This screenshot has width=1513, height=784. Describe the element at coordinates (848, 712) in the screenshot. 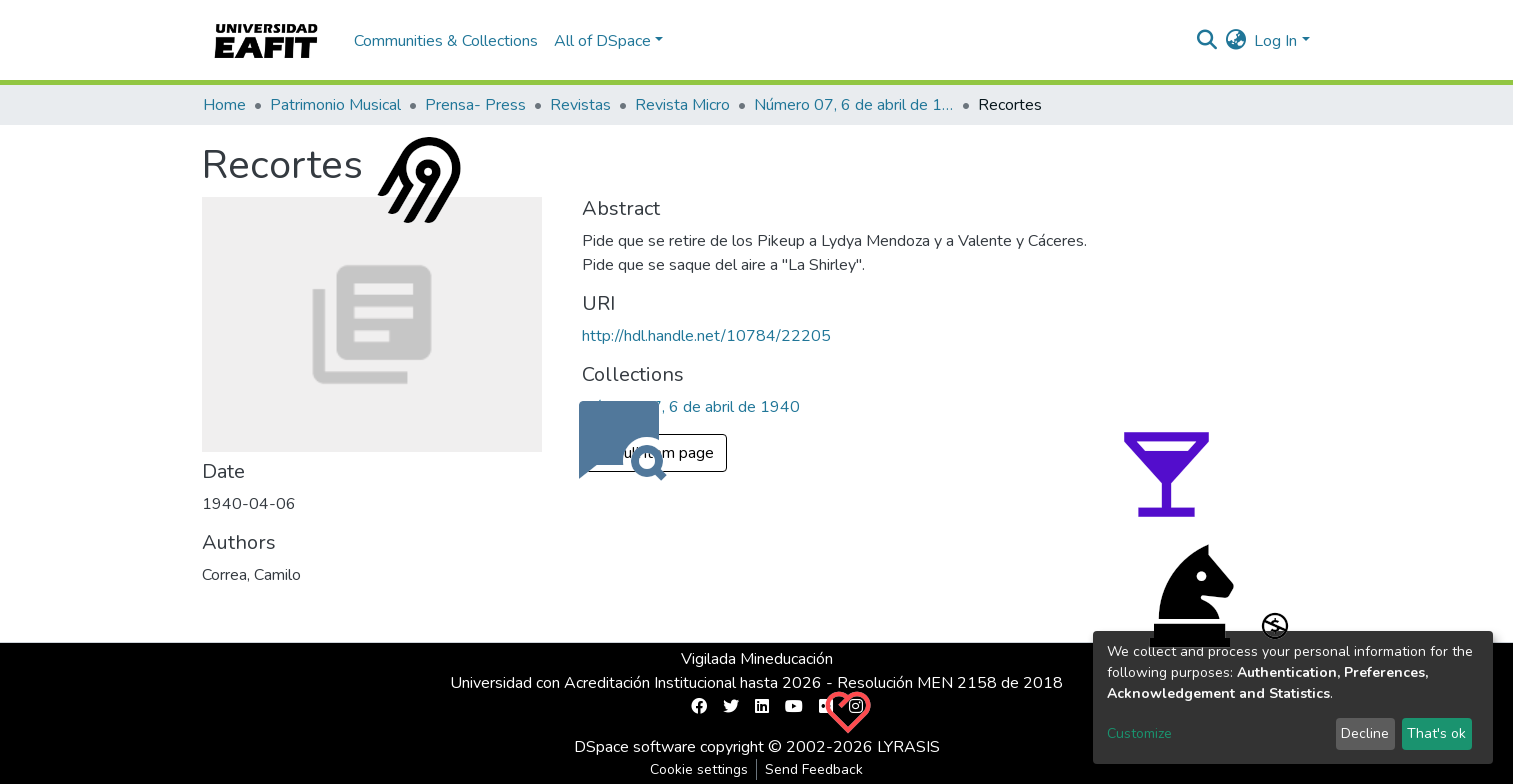

I see `add item to favorites` at that location.